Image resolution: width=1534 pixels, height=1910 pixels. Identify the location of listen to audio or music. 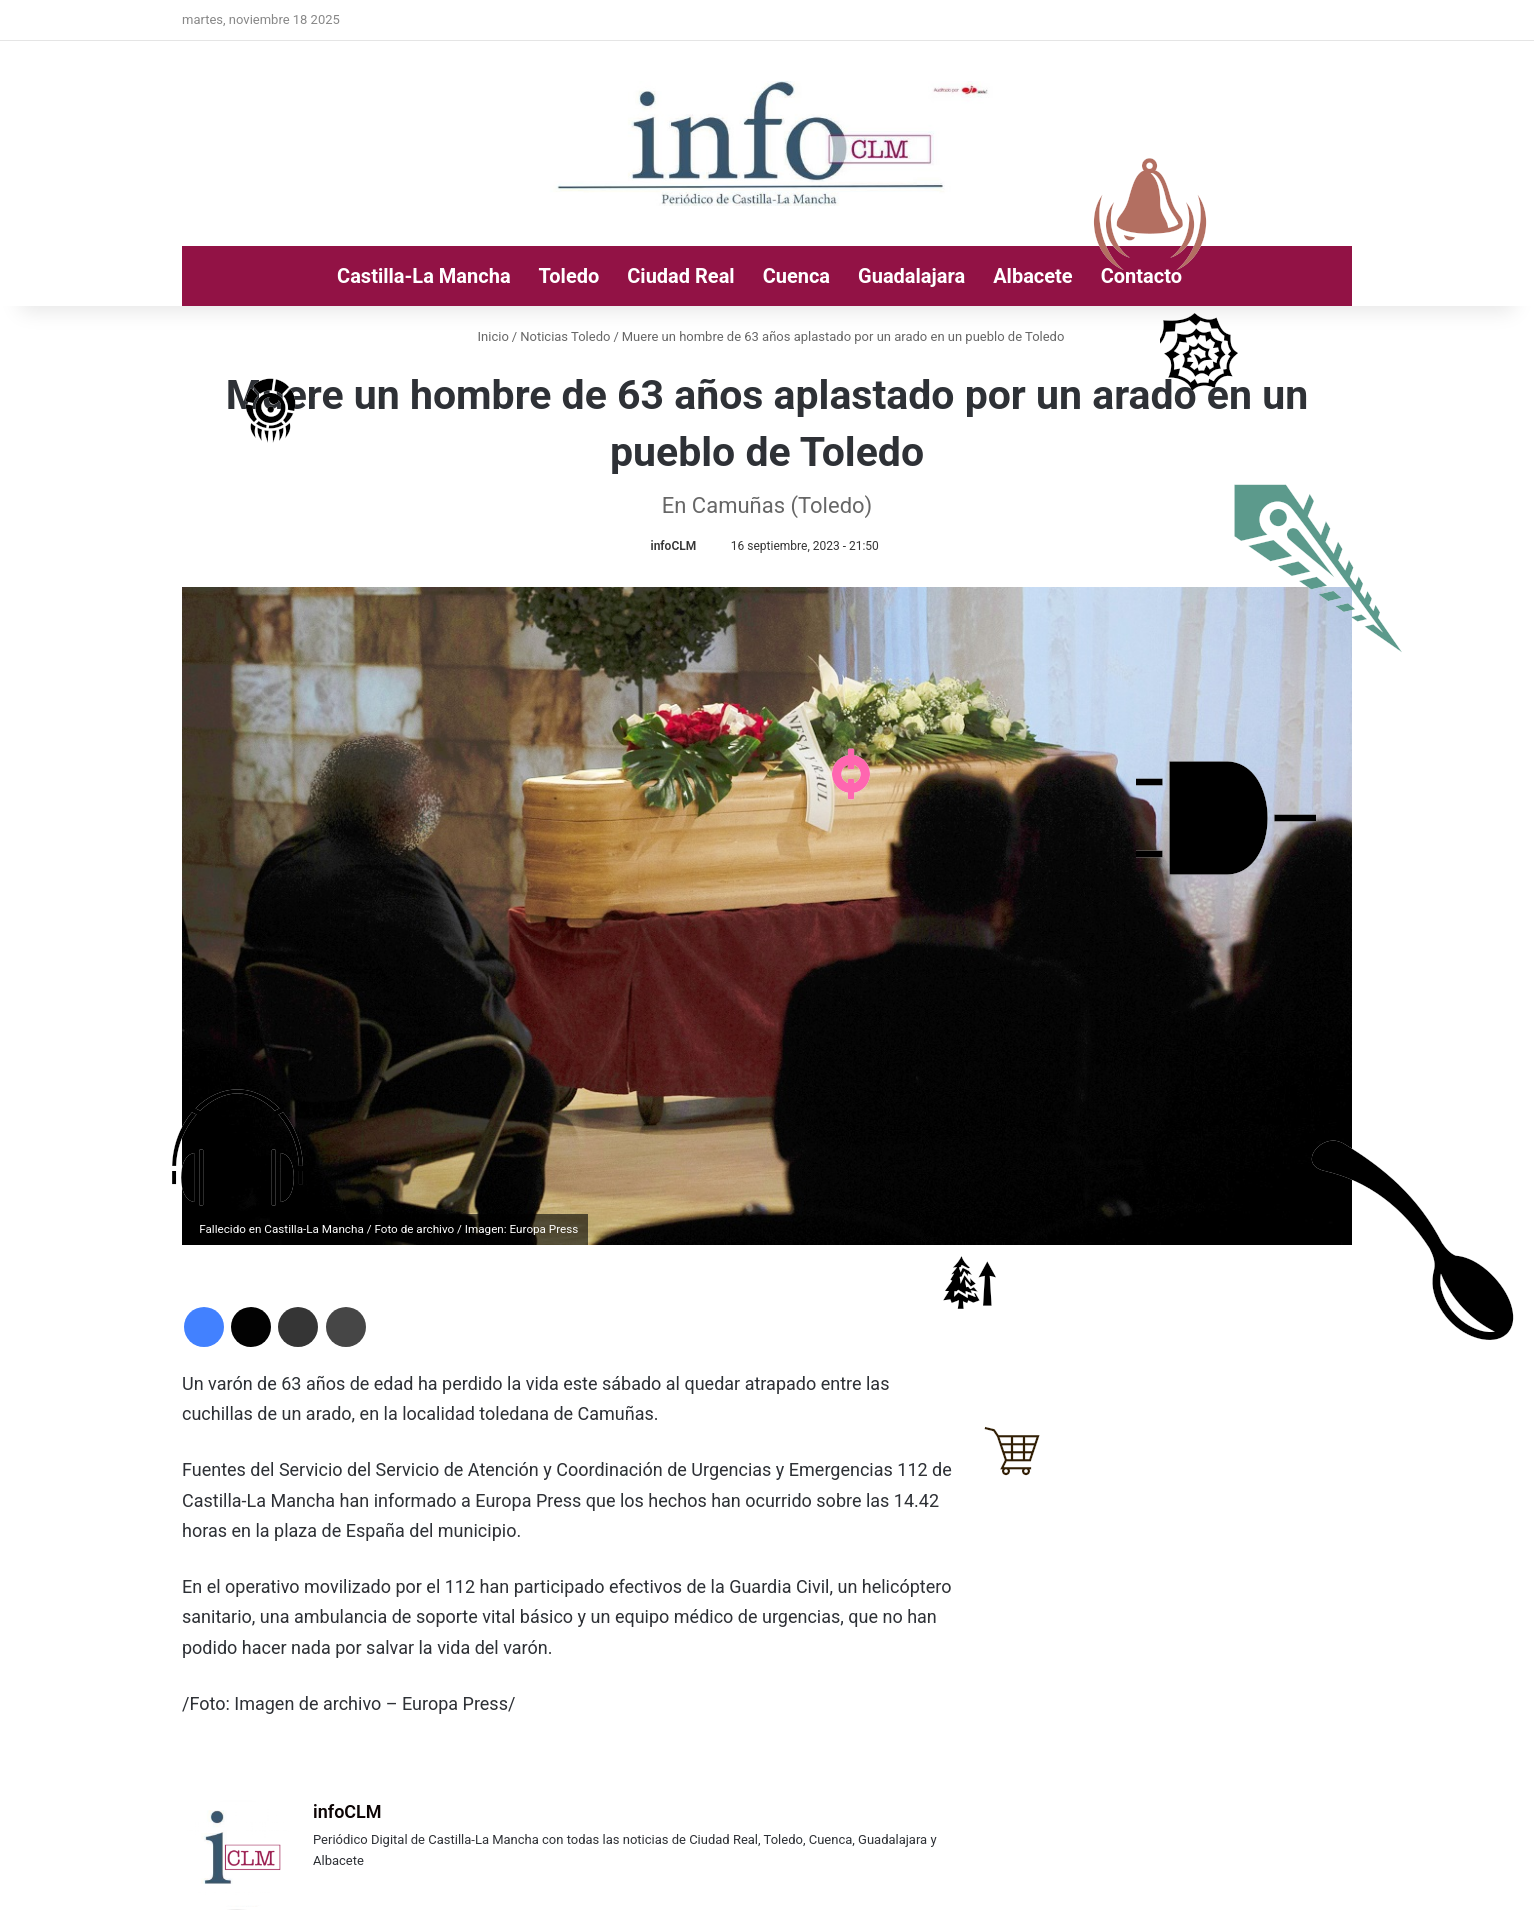
(237, 1147).